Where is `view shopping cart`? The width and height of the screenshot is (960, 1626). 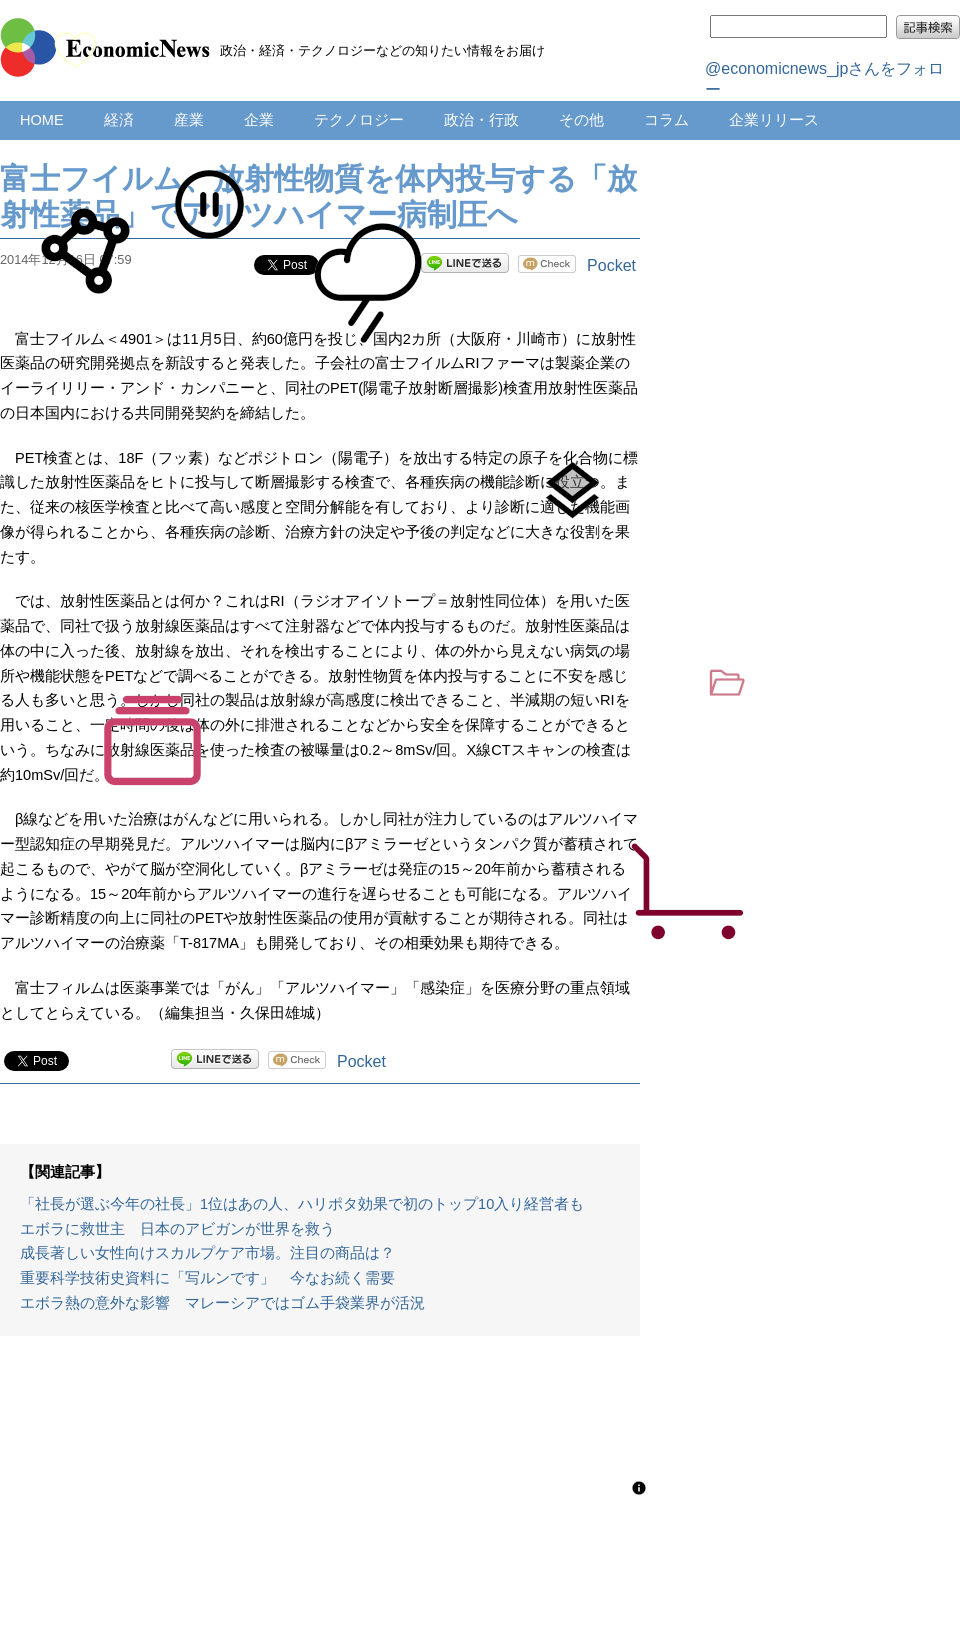 view shopping cart is located at coordinates (685, 885).